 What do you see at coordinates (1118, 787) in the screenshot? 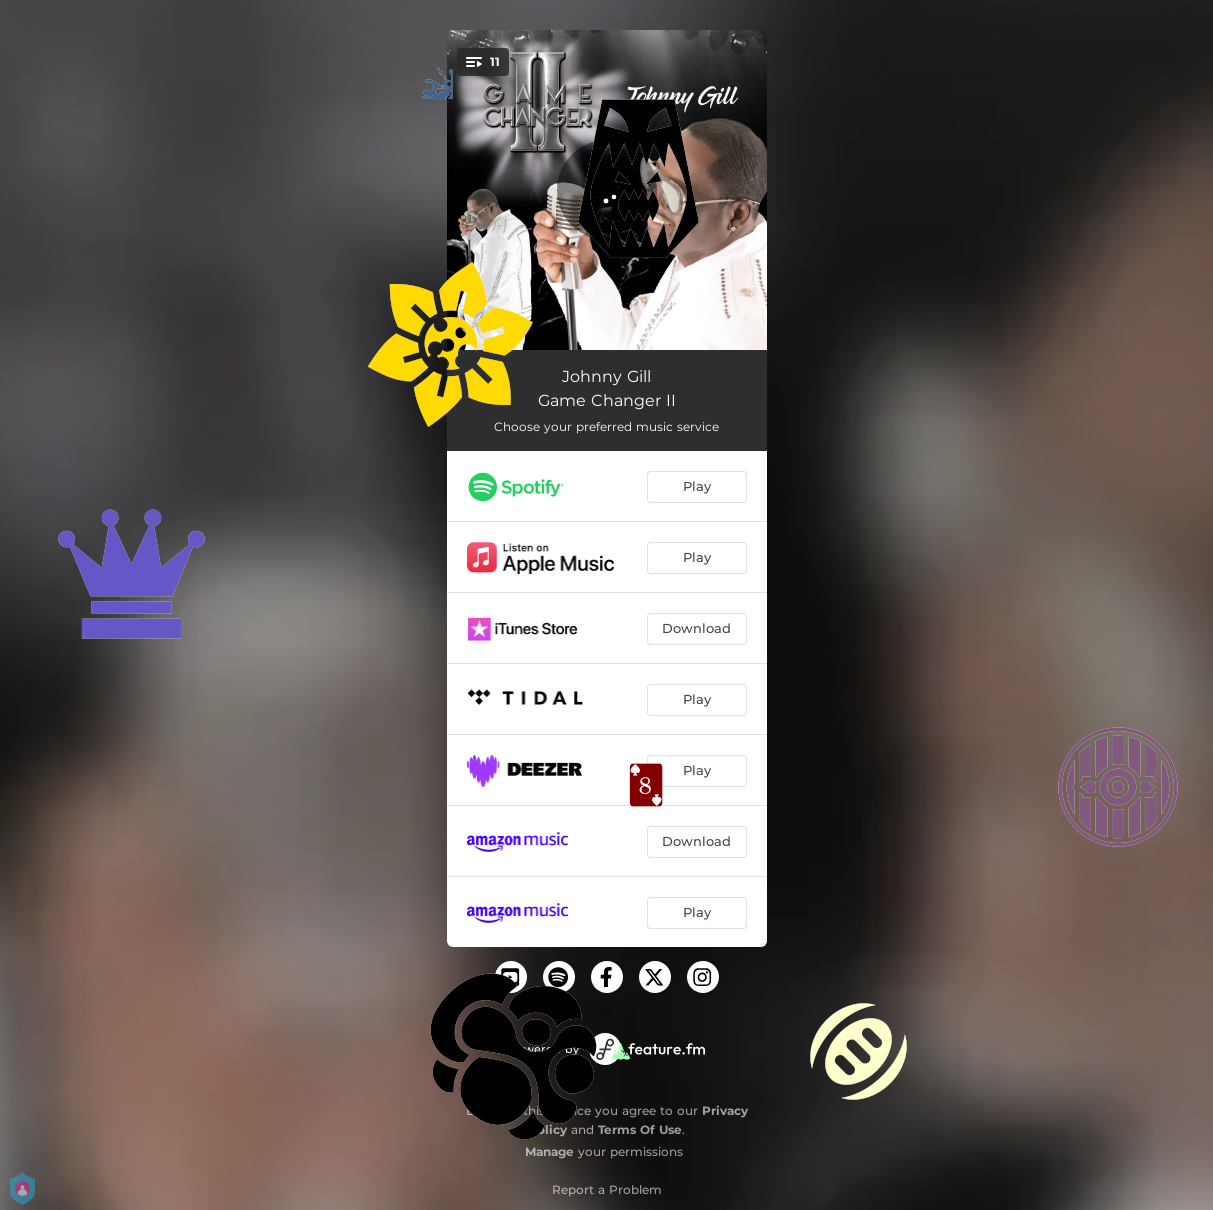
I see `select a defensive item or shield equipment` at bounding box center [1118, 787].